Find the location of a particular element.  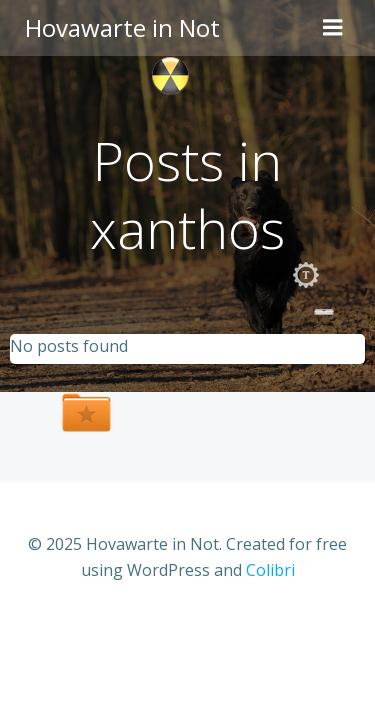

burn files to disc is located at coordinates (170, 75).